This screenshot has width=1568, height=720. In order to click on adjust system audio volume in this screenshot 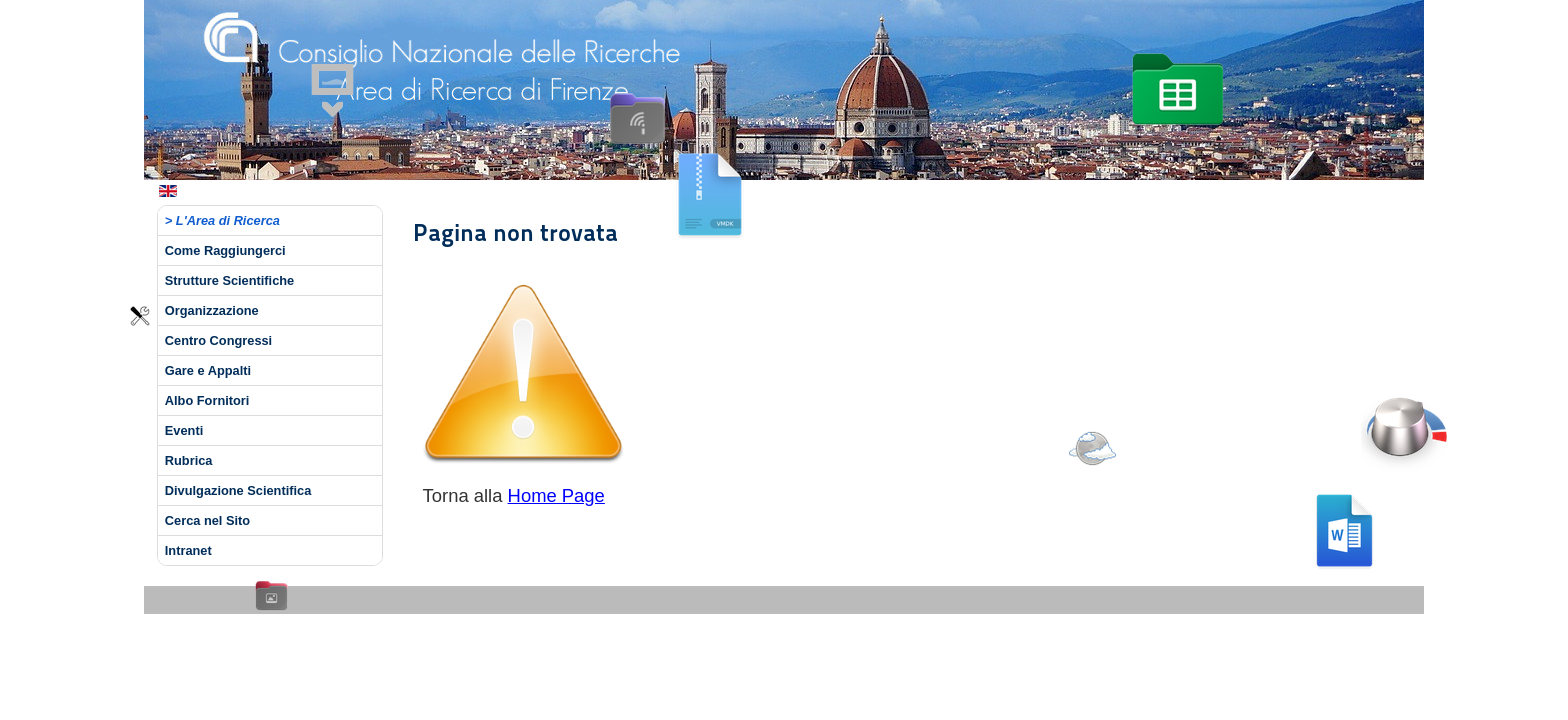, I will do `click(1406, 428)`.